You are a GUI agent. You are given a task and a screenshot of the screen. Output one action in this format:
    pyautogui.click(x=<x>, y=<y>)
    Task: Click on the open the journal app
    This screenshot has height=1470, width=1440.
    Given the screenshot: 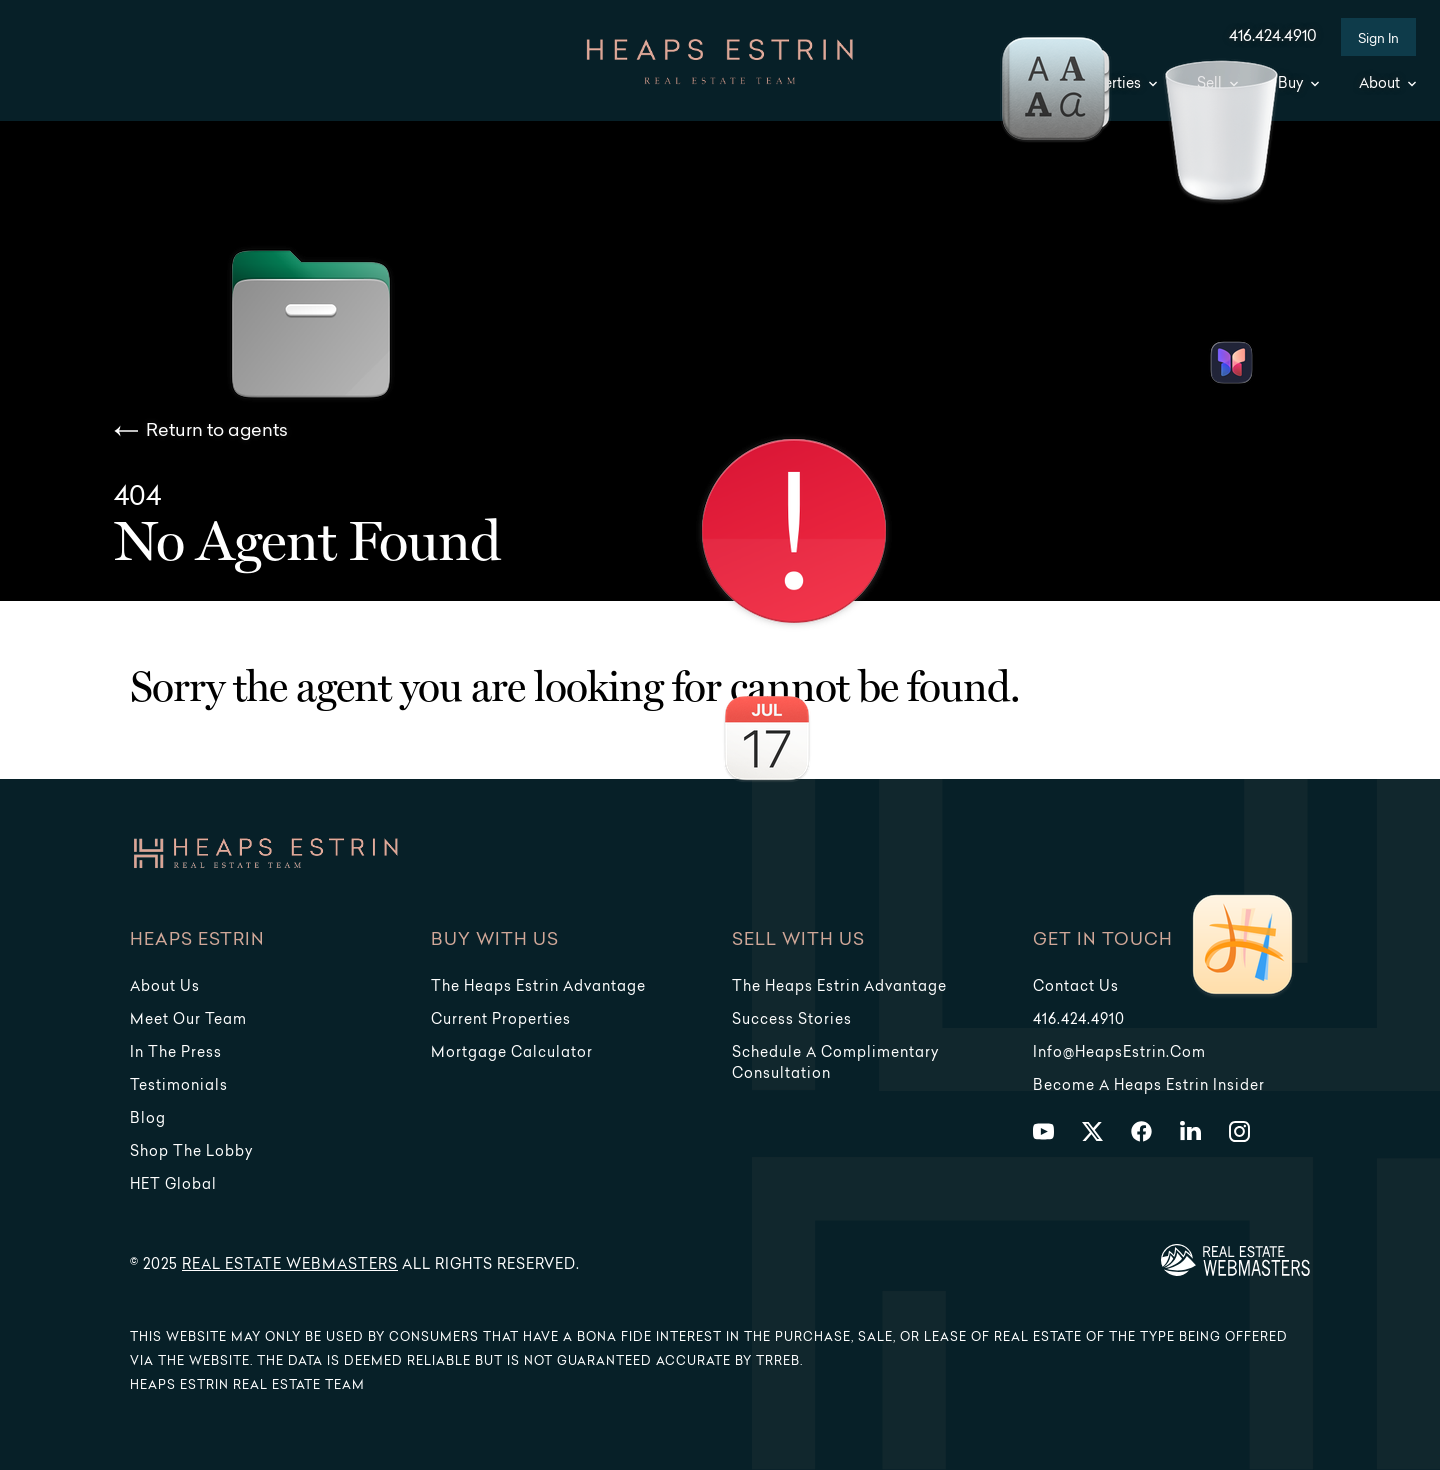 What is the action you would take?
    pyautogui.click(x=1231, y=362)
    